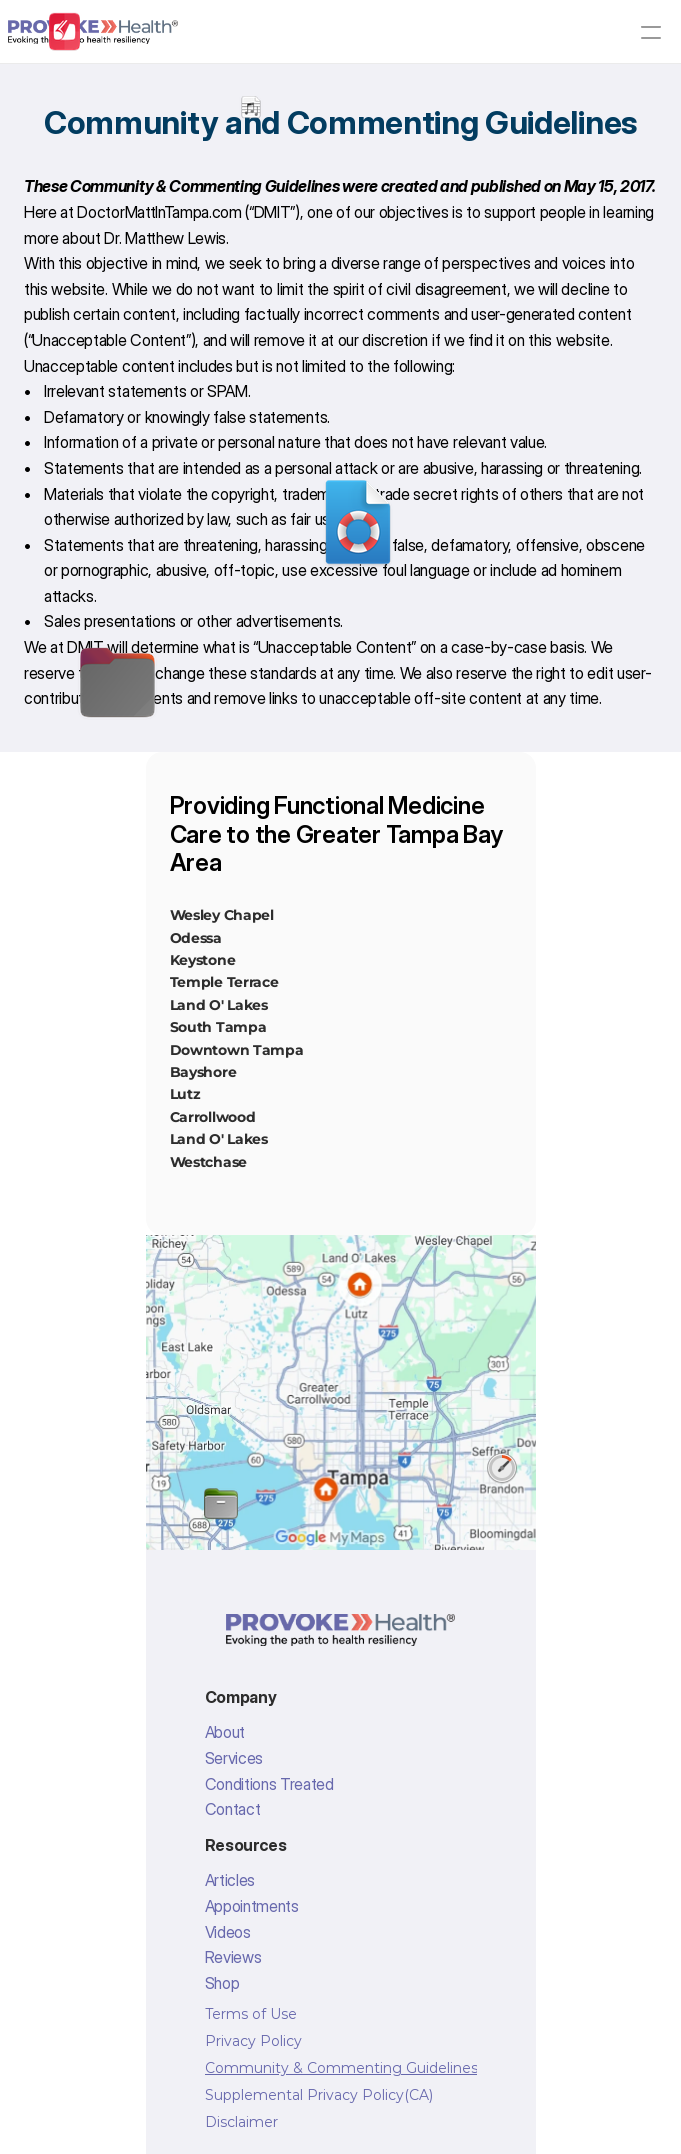  I want to click on launch sysprof system profiler, so click(502, 1468).